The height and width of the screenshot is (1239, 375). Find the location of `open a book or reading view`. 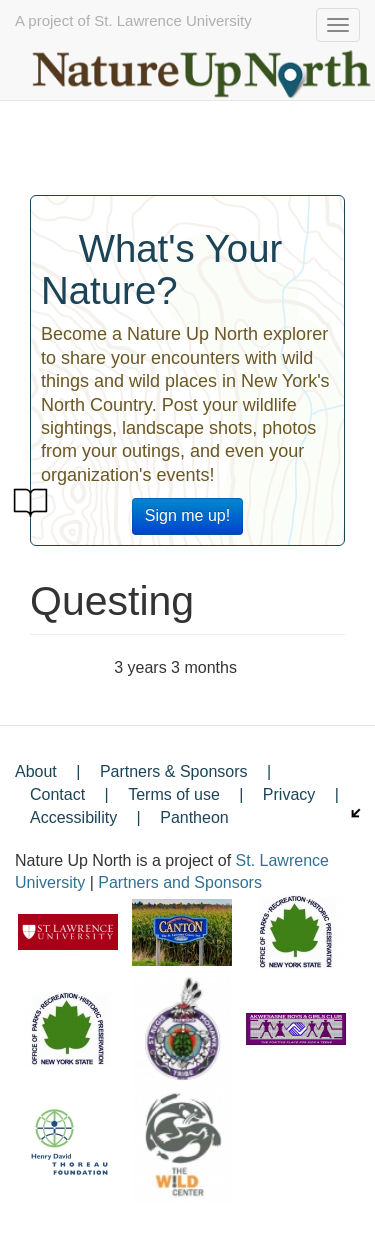

open a book or reading view is located at coordinates (30, 500).